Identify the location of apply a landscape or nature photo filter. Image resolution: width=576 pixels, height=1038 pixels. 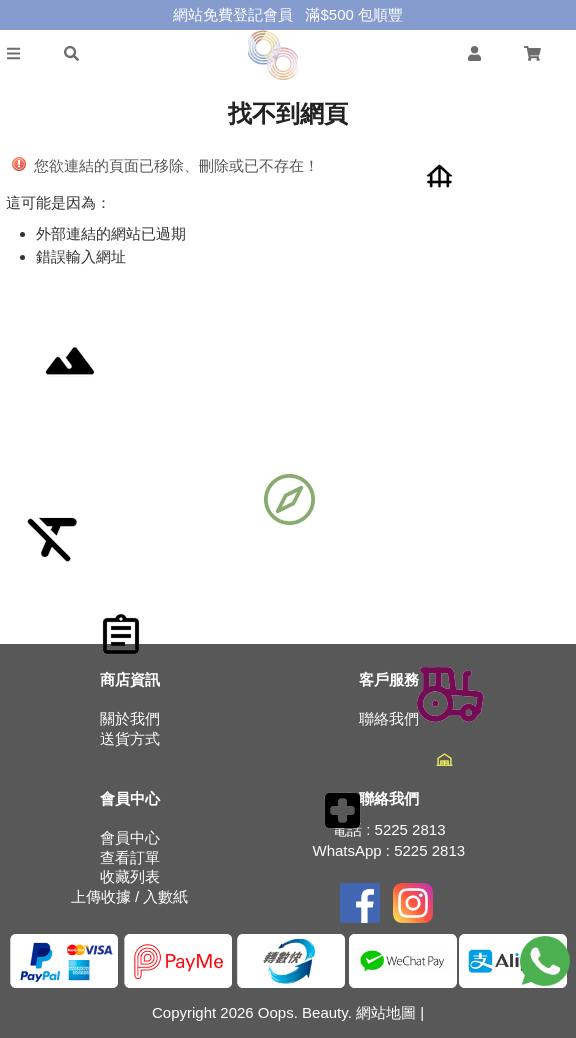
(70, 360).